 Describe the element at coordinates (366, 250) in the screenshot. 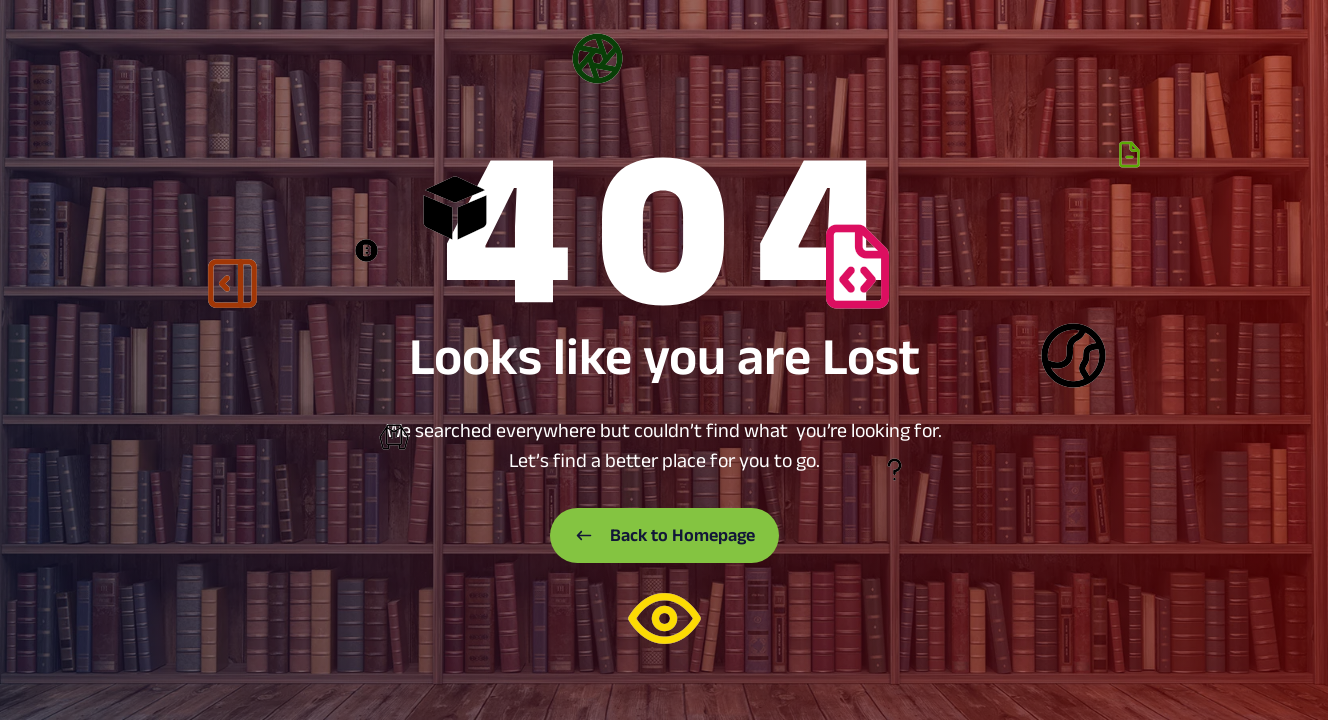

I see `xbox controller B button indicator` at that location.